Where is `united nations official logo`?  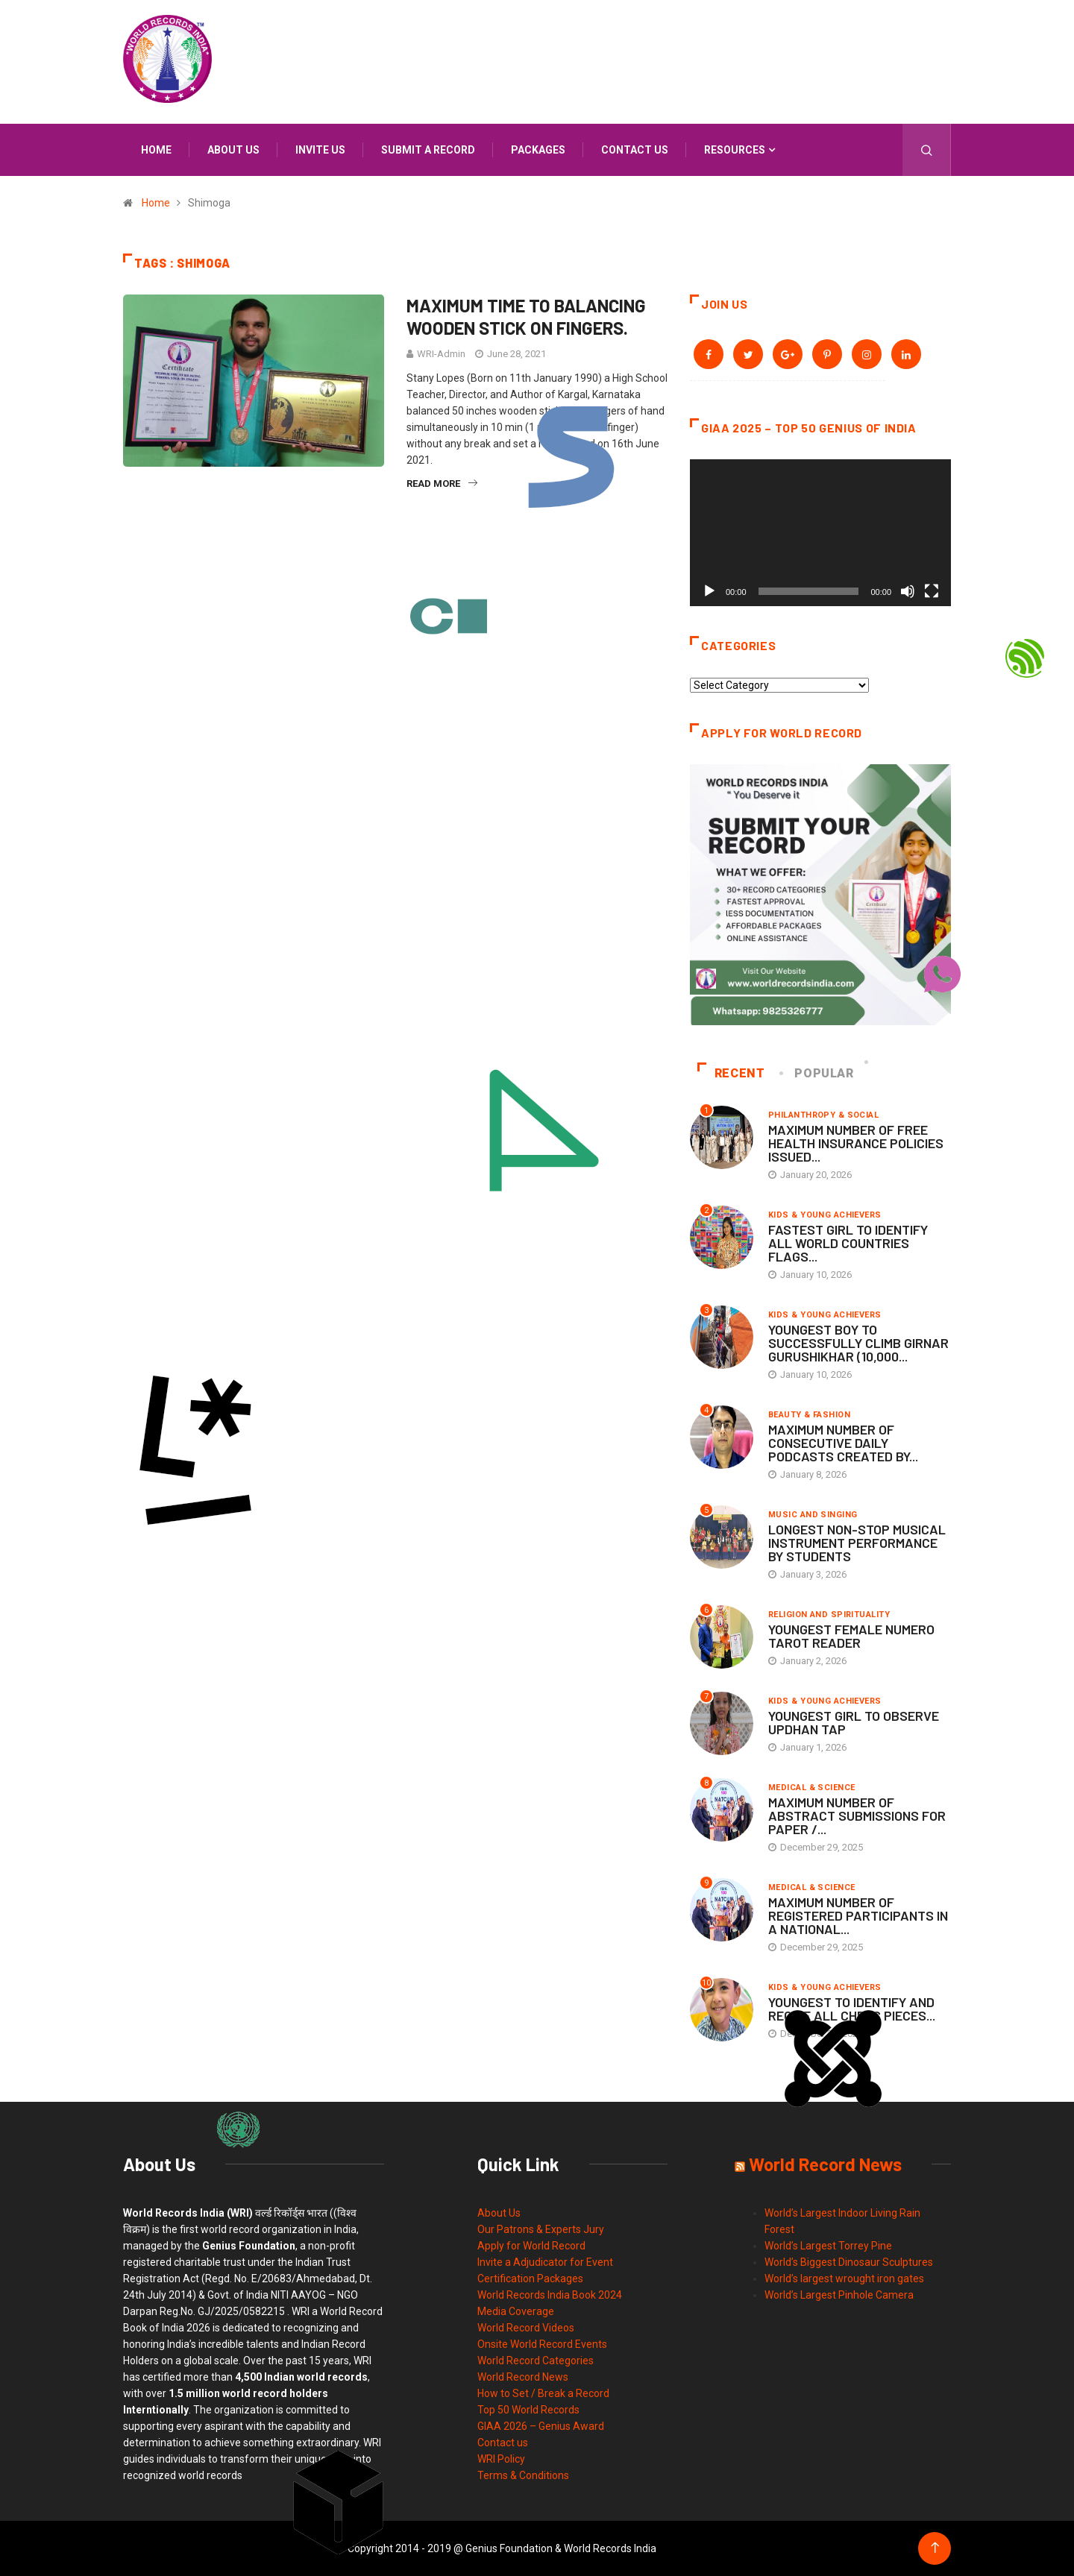
united nations official logo is located at coordinates (238, 2129).